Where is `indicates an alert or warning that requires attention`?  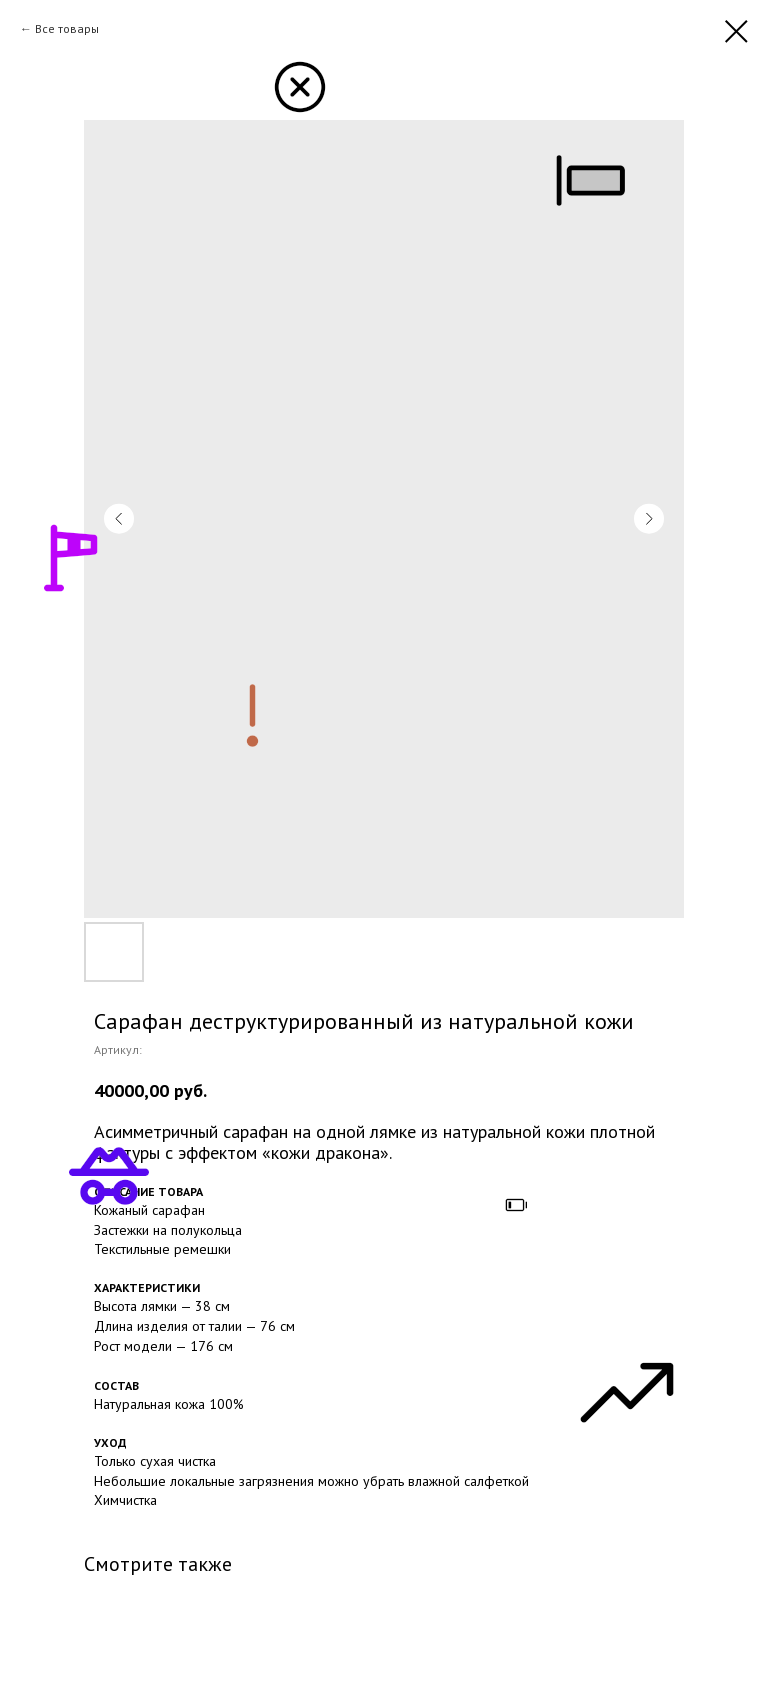 indicates an alert or warning that requires attention is located at coordinates (252, 715).